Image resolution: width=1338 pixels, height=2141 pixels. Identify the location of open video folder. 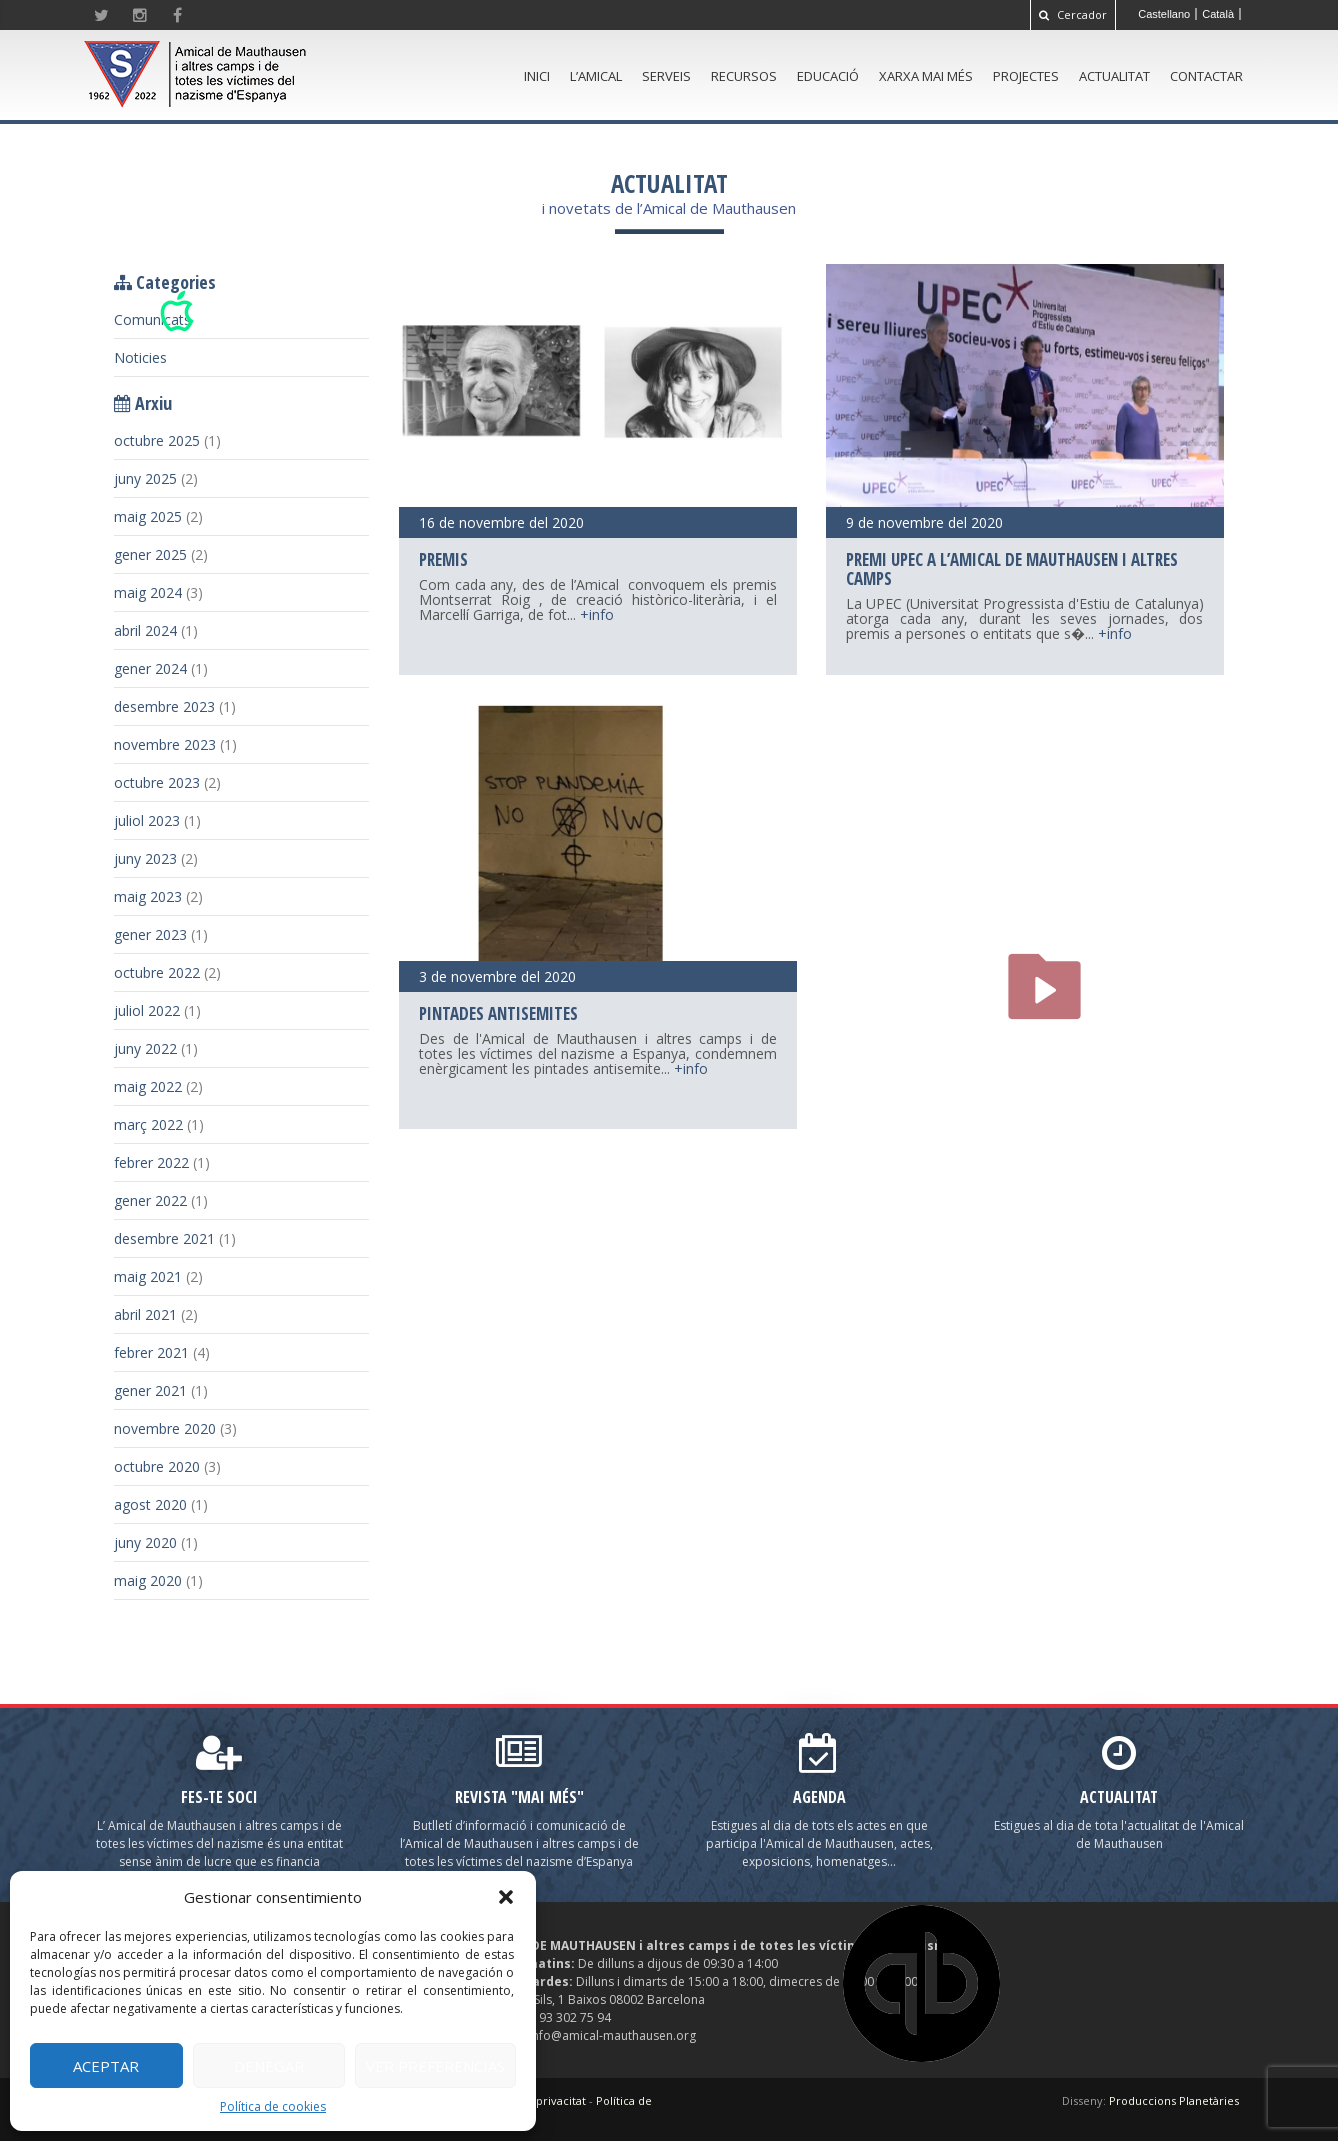
(1044, 986).